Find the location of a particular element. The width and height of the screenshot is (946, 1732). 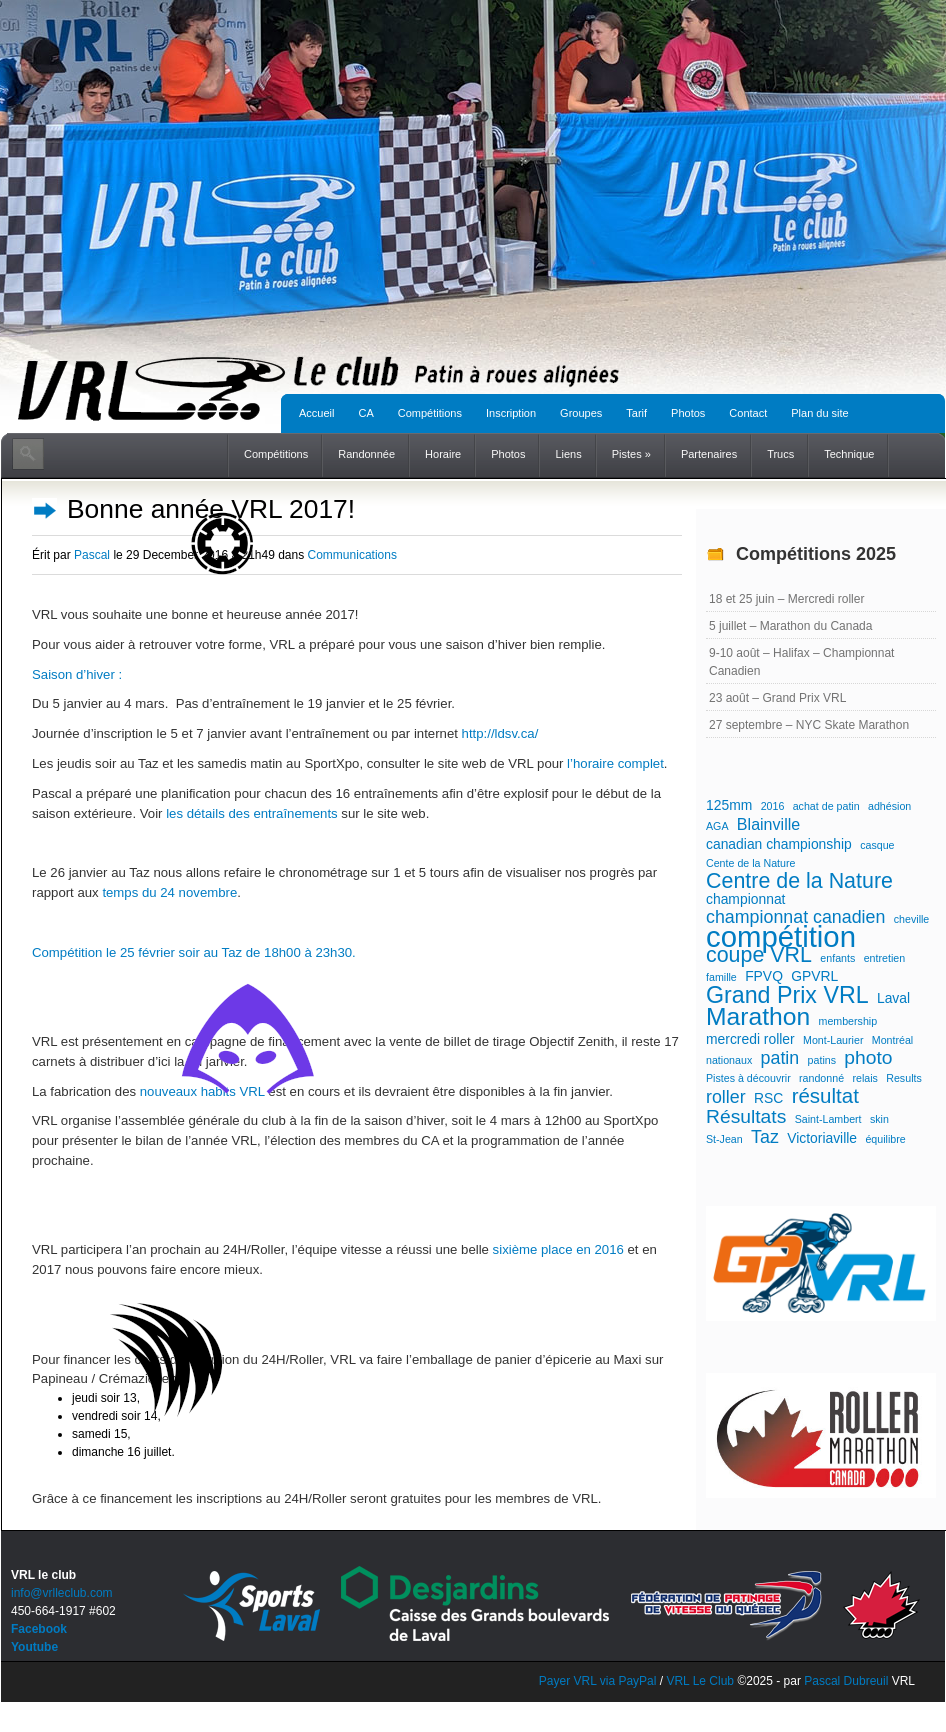

access security settings is located at coordinates (222, 543).